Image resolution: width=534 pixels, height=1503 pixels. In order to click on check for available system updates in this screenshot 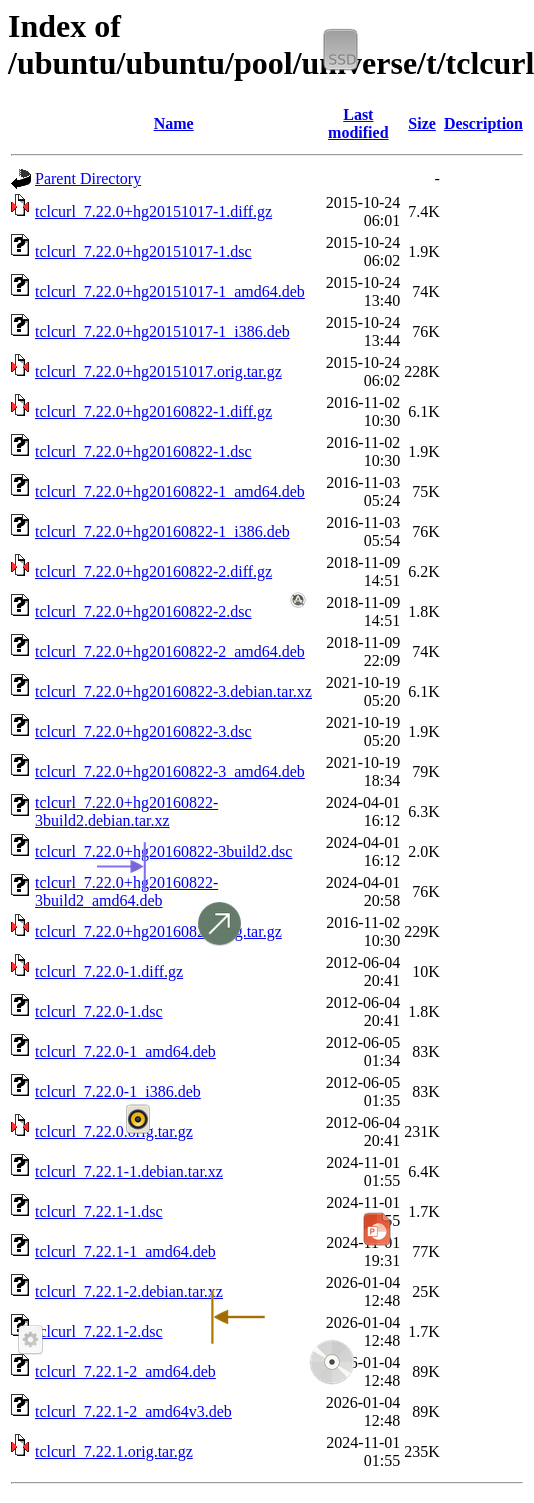, I will do `click(298, 600)`.